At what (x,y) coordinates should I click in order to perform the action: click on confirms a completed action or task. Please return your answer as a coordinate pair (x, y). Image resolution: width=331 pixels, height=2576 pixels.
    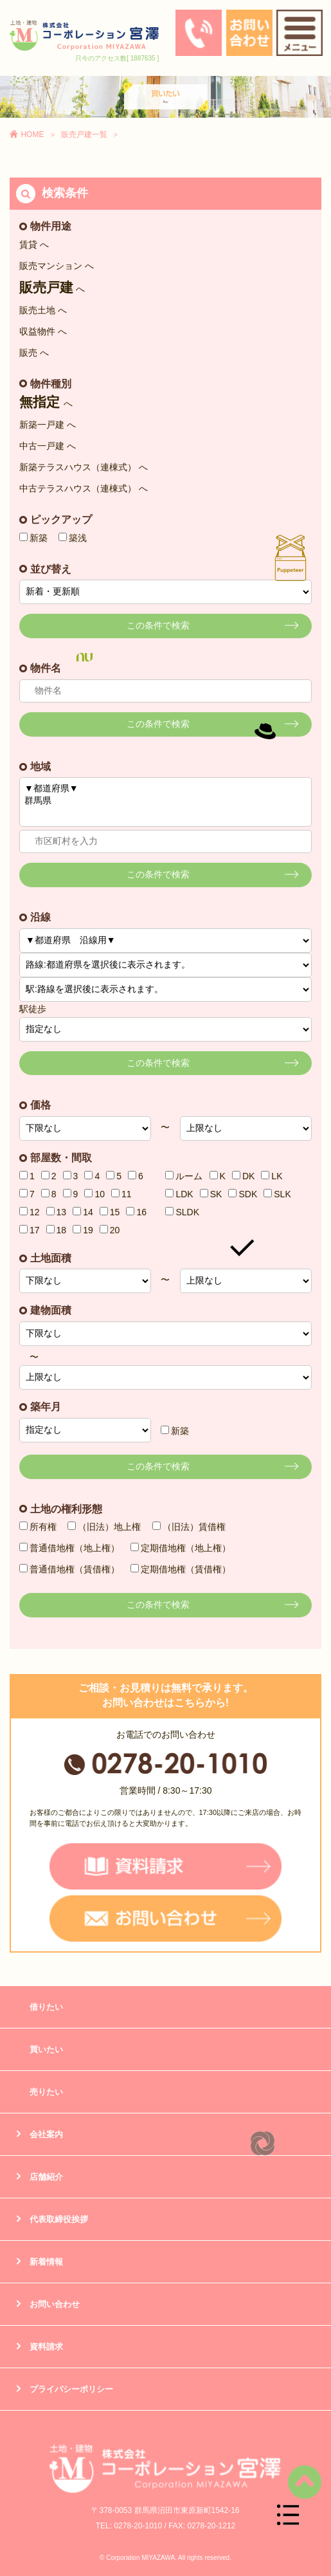
    Looking at the image, I should click on (242, 1247).